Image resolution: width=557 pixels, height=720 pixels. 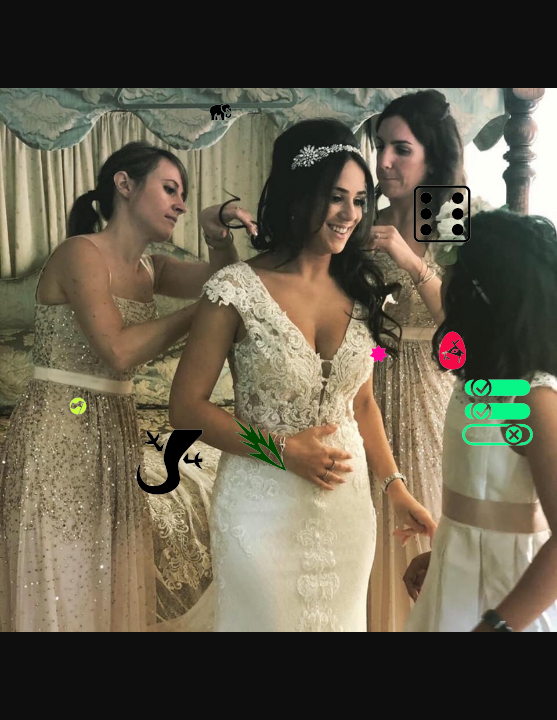 I want to click on indicates a dice roll result of six, so click(x=442, y=214).